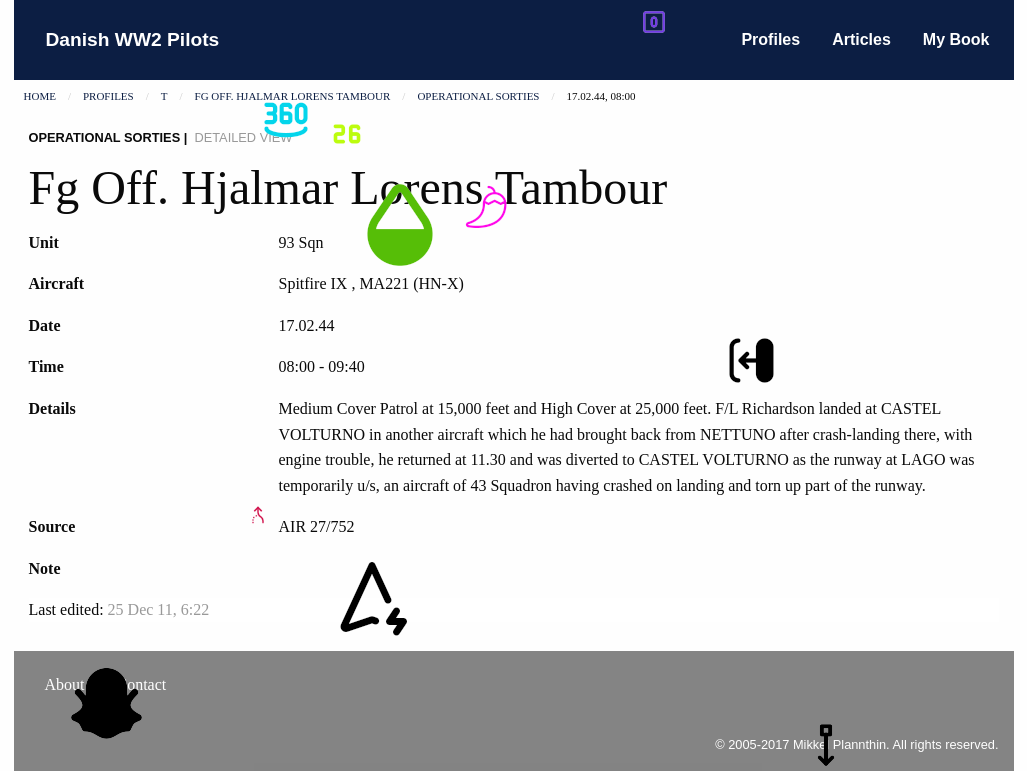  What do you see at coordinates (488, 208) in the screenshot?
I see `indicates spicy food or heat level` at bounding box center [488, 208].